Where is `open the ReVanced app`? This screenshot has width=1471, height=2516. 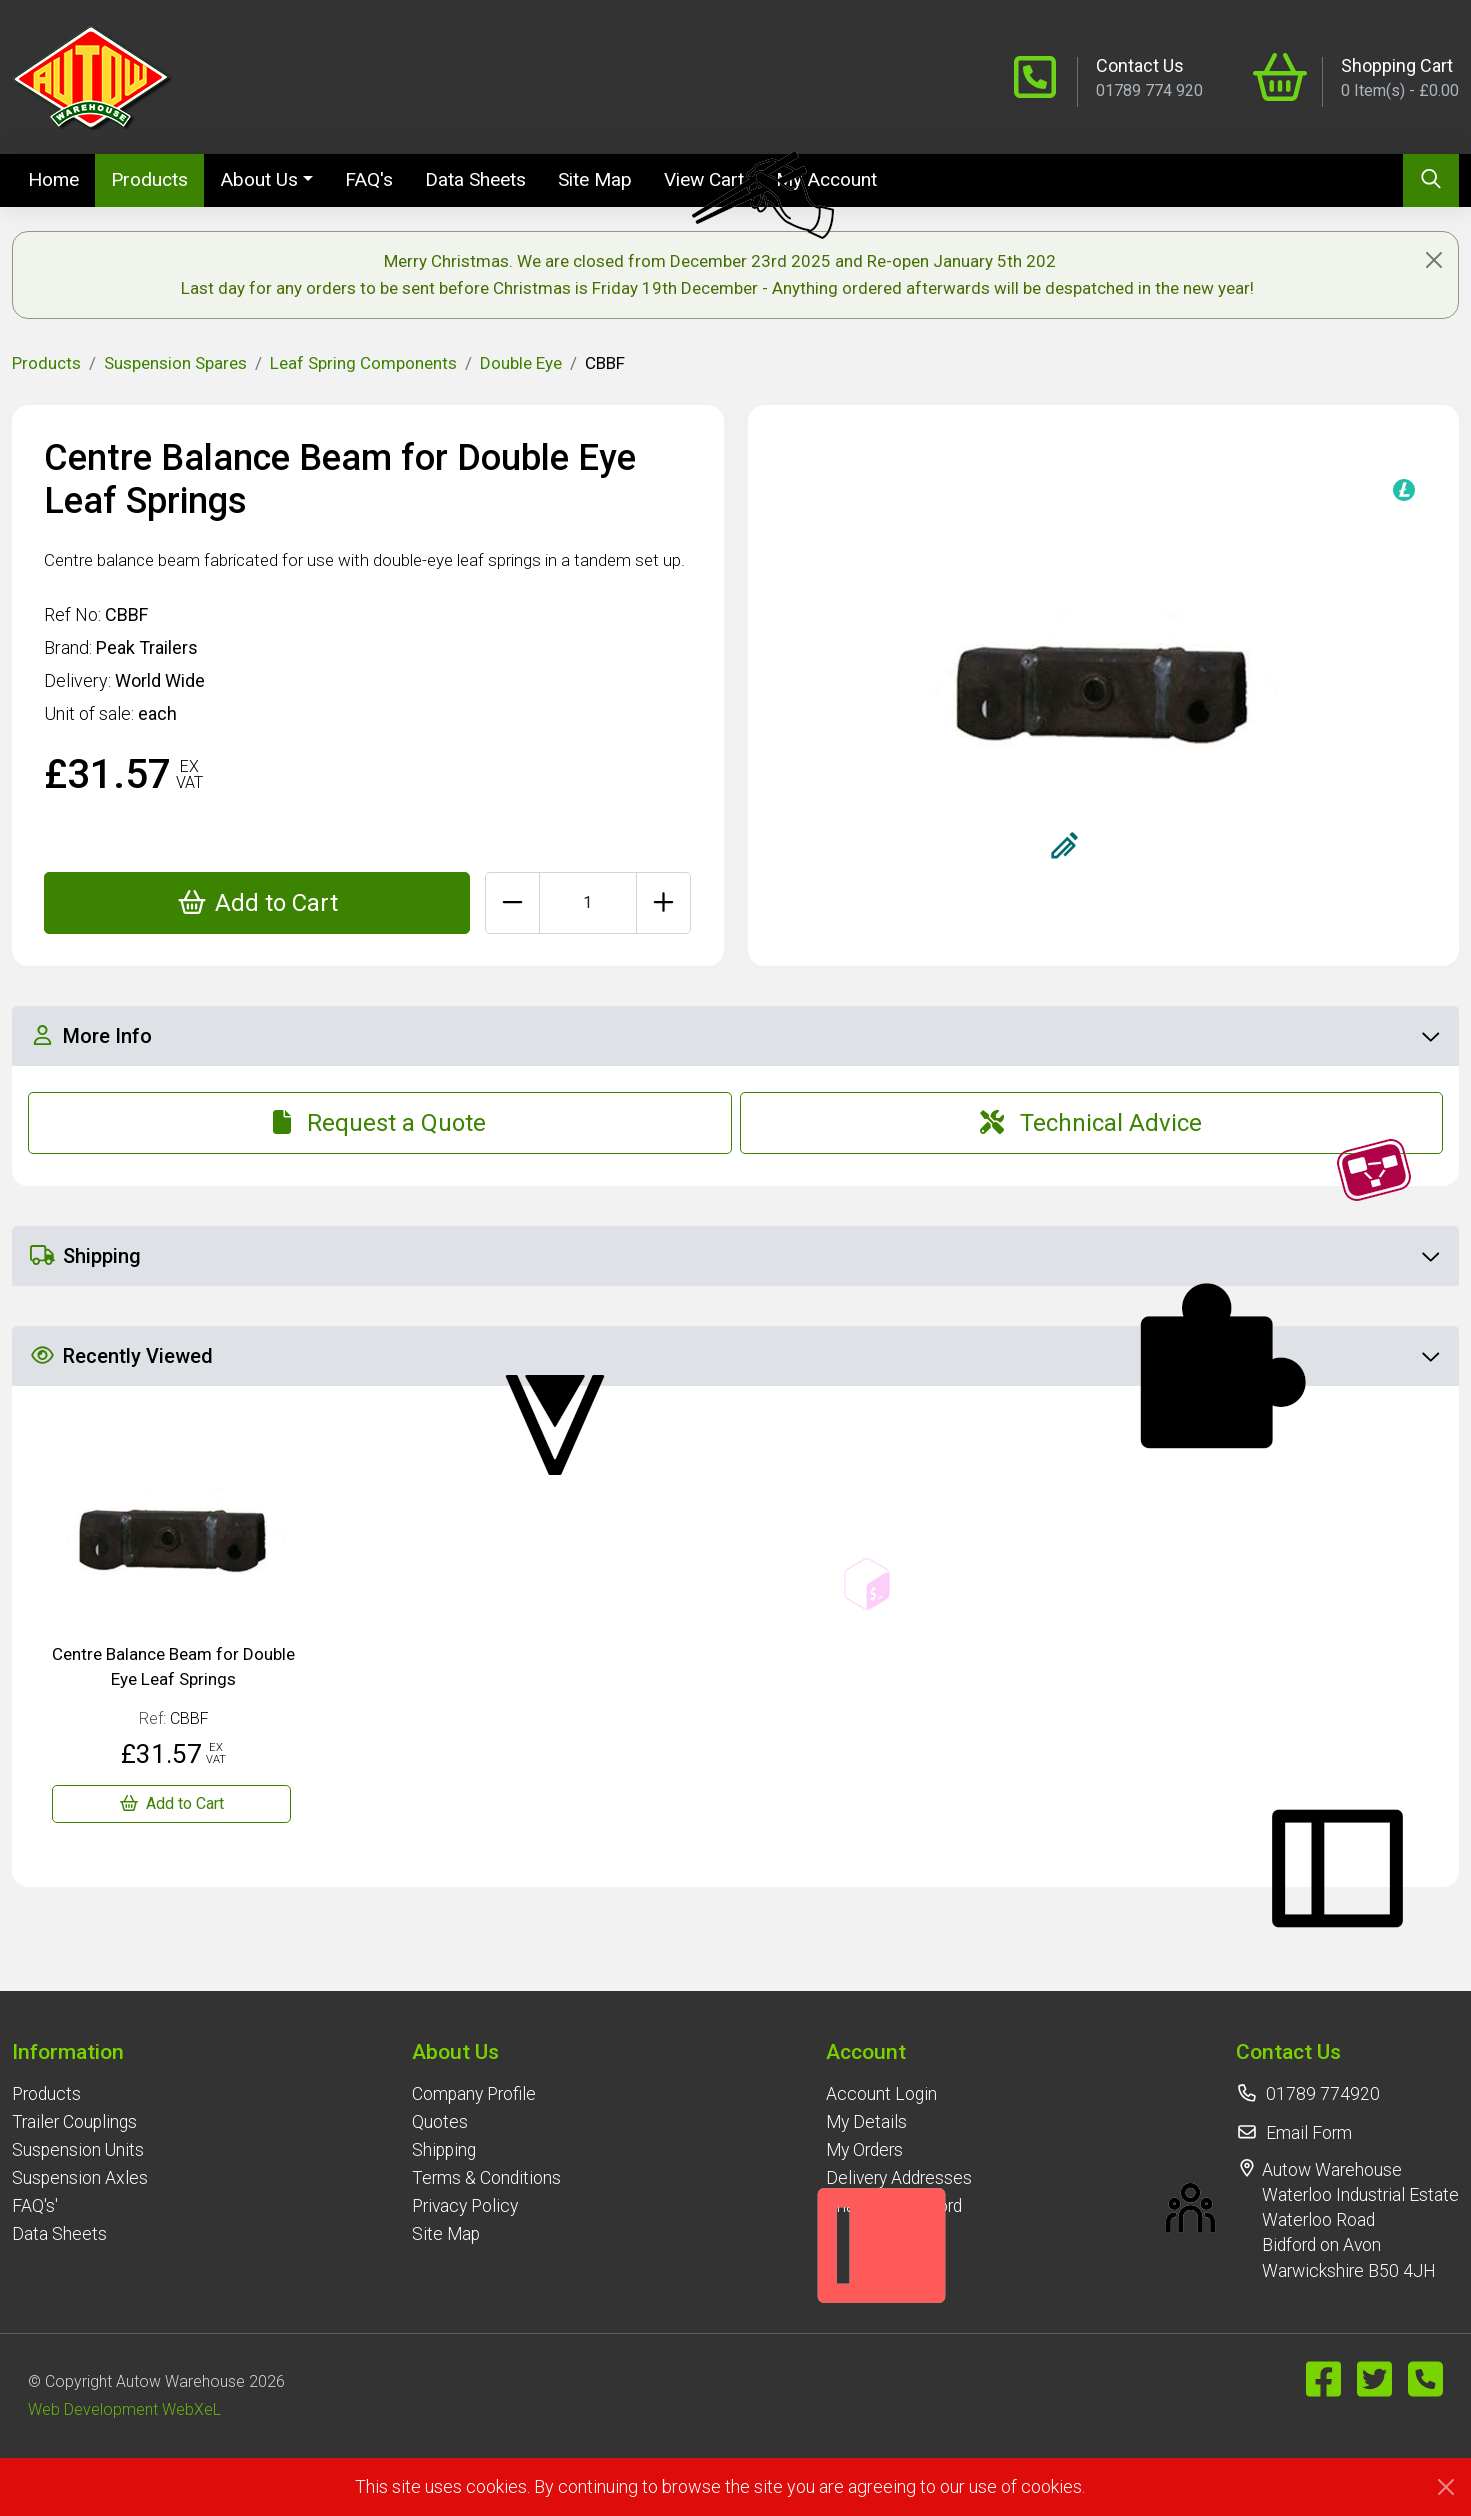 open the ReVanced app is located at coordinates (555, 1425).